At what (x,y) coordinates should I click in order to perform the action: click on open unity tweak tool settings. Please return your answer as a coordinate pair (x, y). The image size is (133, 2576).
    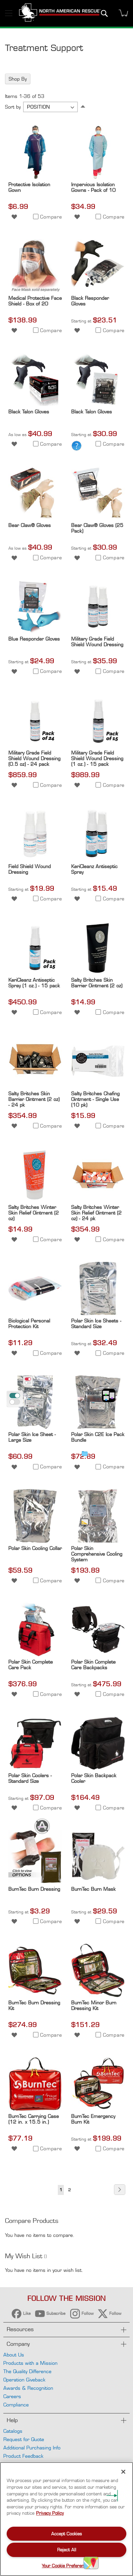
    Looking at the image, I should click on (15, 1399).